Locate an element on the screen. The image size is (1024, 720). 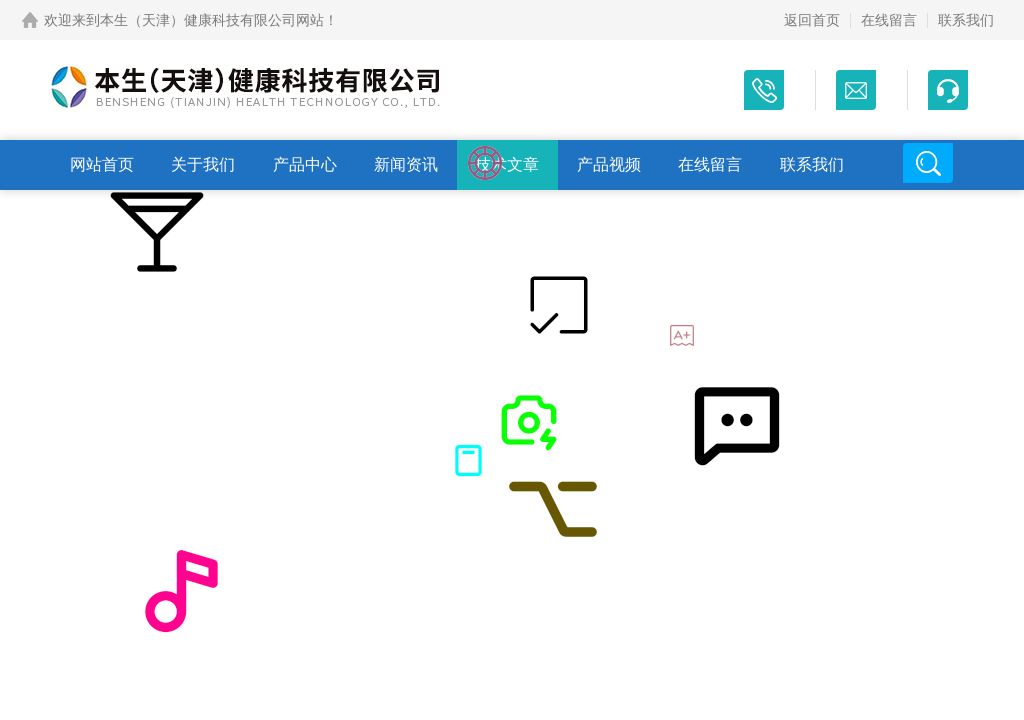
view exam or test results is located at coordinates (682, 335).